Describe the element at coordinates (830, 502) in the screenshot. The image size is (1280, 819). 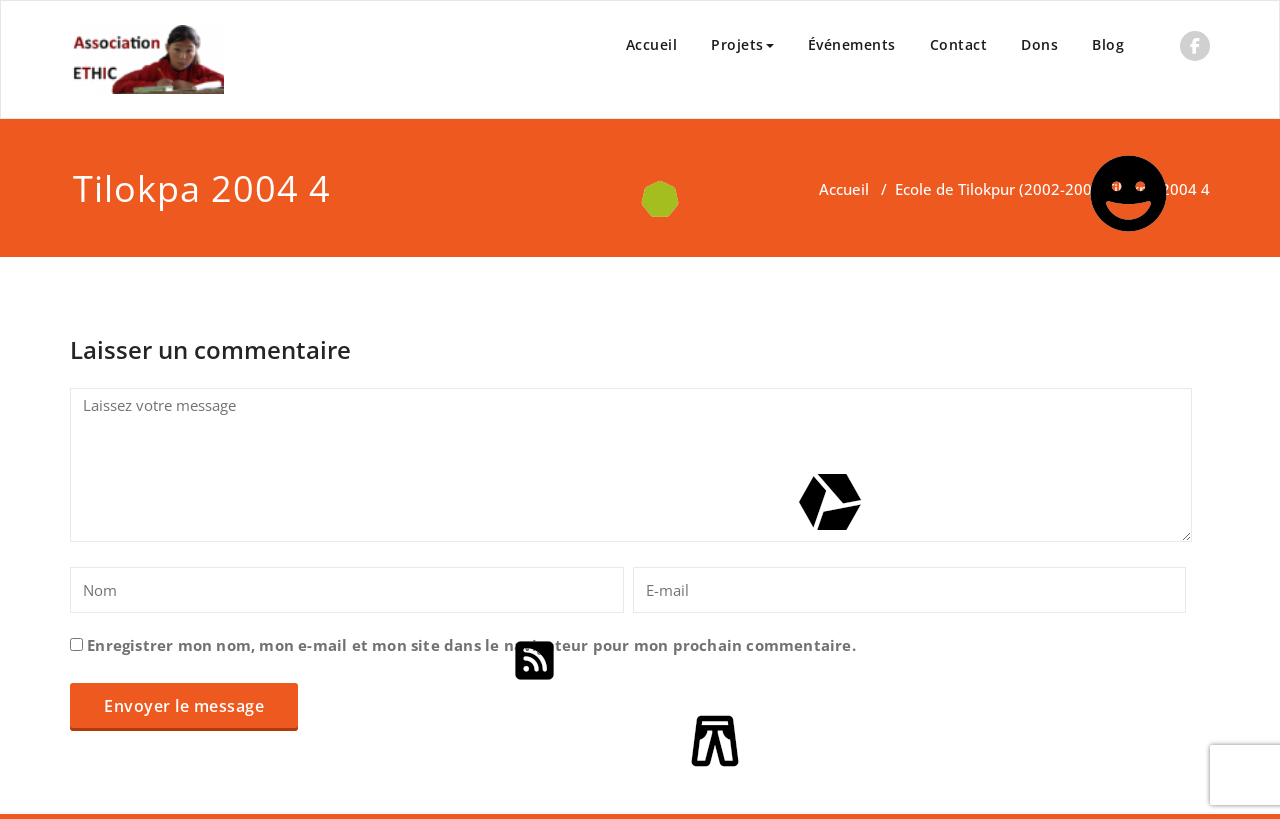
I see `InstaLOD brand logo` at that location.